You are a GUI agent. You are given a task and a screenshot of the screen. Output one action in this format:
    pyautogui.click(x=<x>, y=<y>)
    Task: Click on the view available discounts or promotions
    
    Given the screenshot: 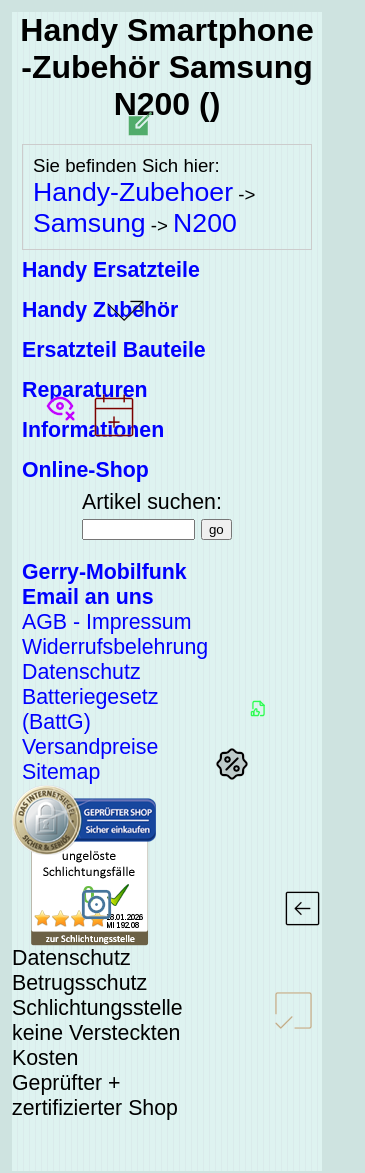 What is the action you would take?
    pyautogui.click(x=232, y=764)
    